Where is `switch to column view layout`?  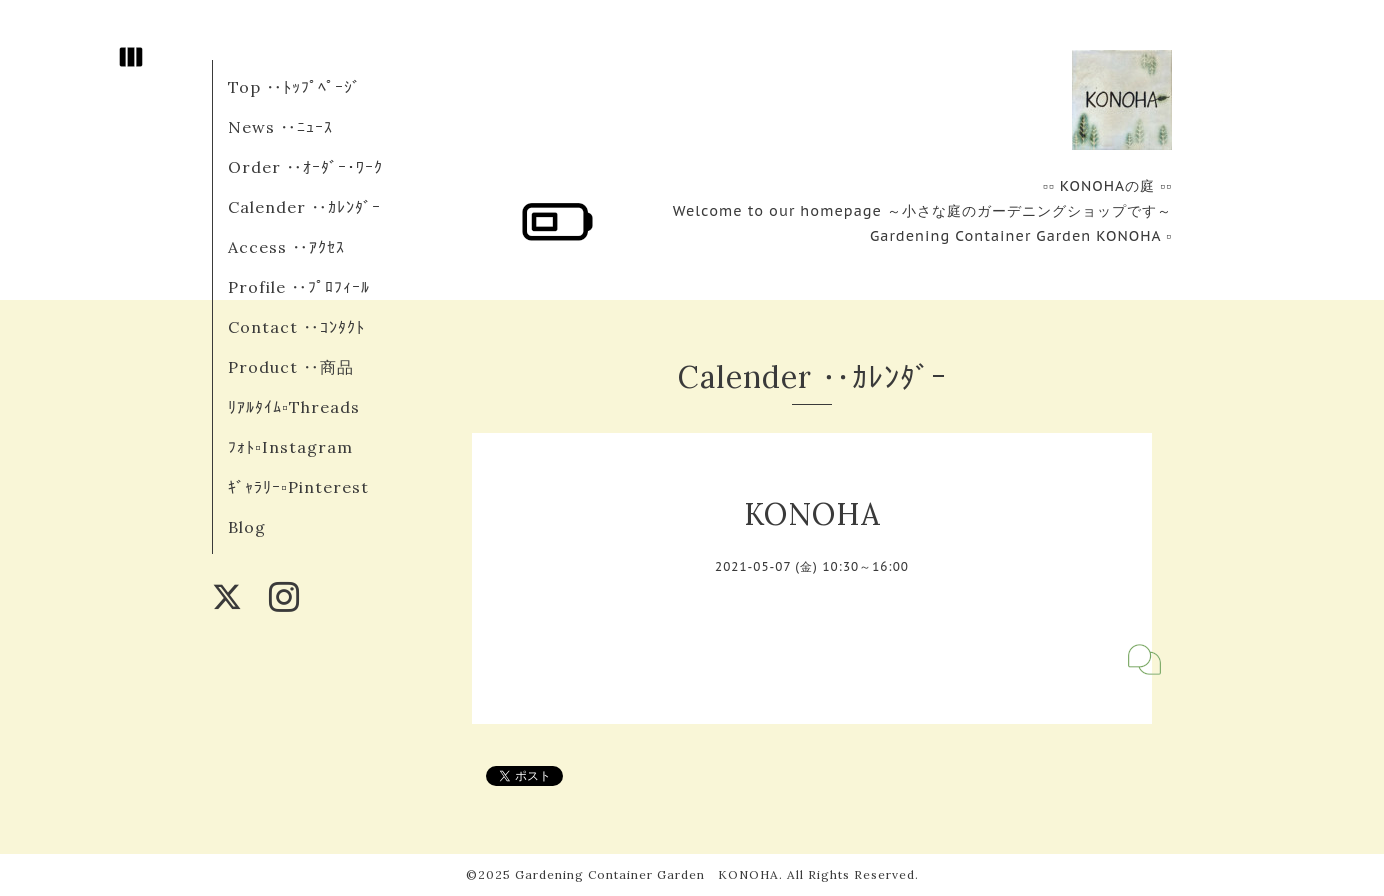 switch to column view layout is located at coordinates (131, 57).